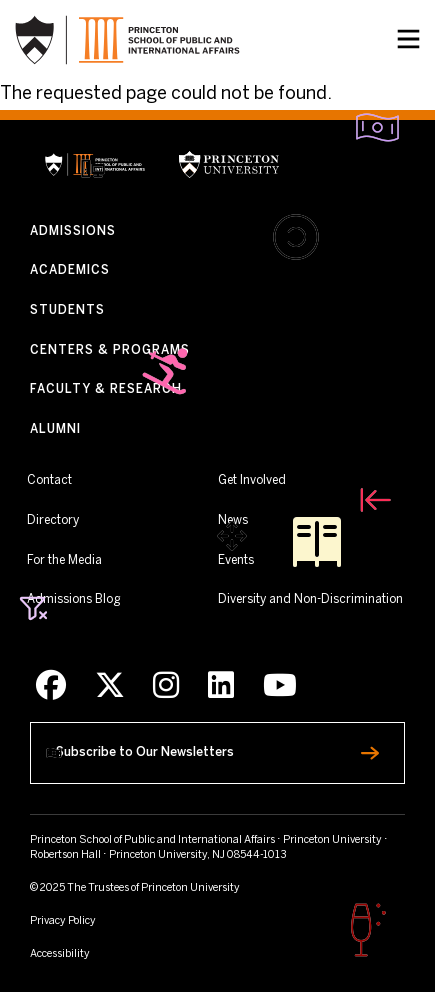  Describe the element at coordinates (54, 753) in the screenshot. I see `view payment or transaction history` at that location.